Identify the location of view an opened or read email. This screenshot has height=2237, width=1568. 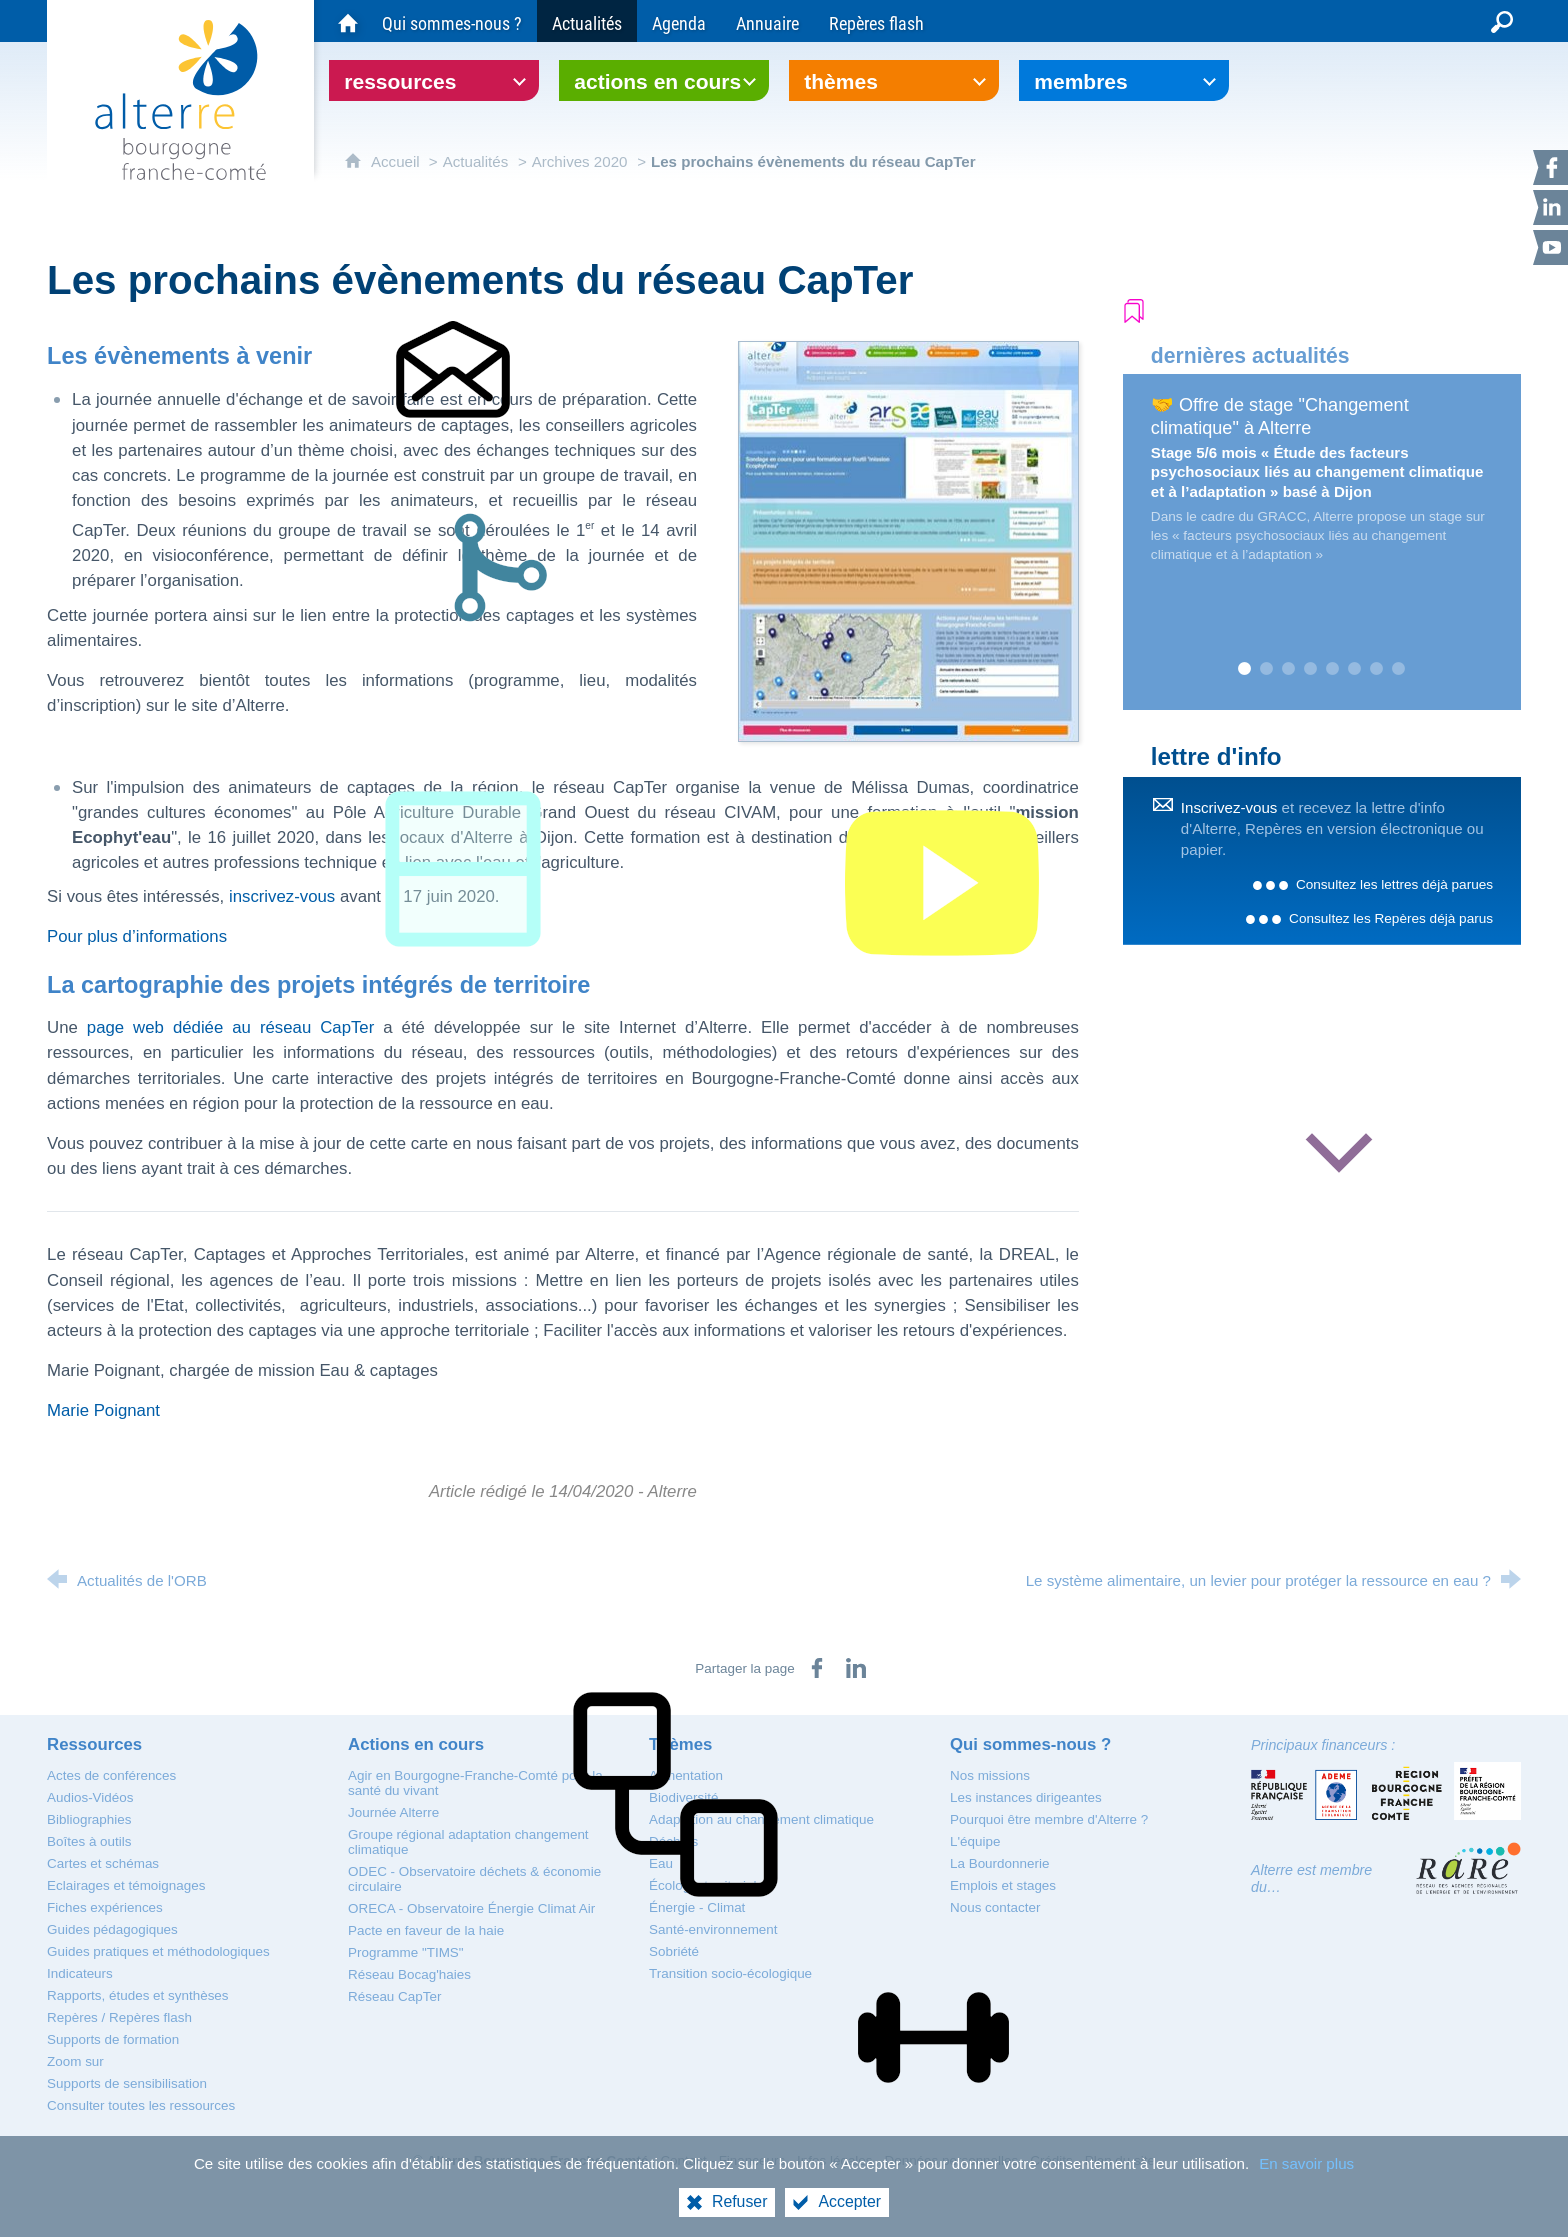
(453, 369).